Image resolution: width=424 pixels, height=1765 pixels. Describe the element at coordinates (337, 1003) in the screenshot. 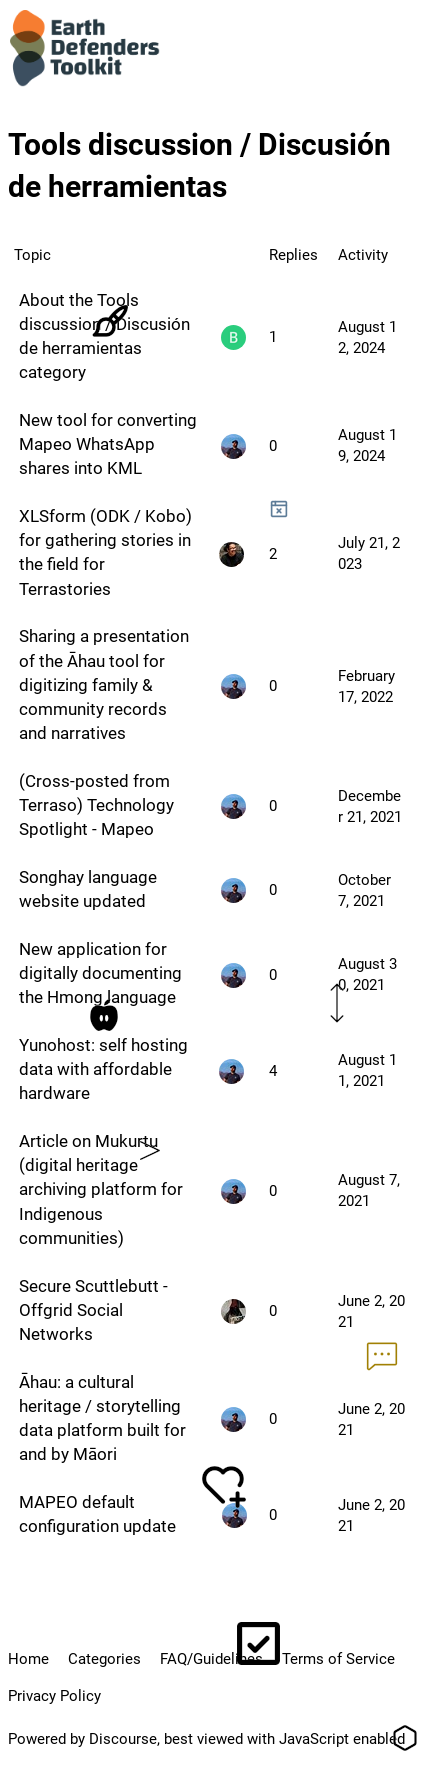

I see `adjust height or vertical size` at that location.